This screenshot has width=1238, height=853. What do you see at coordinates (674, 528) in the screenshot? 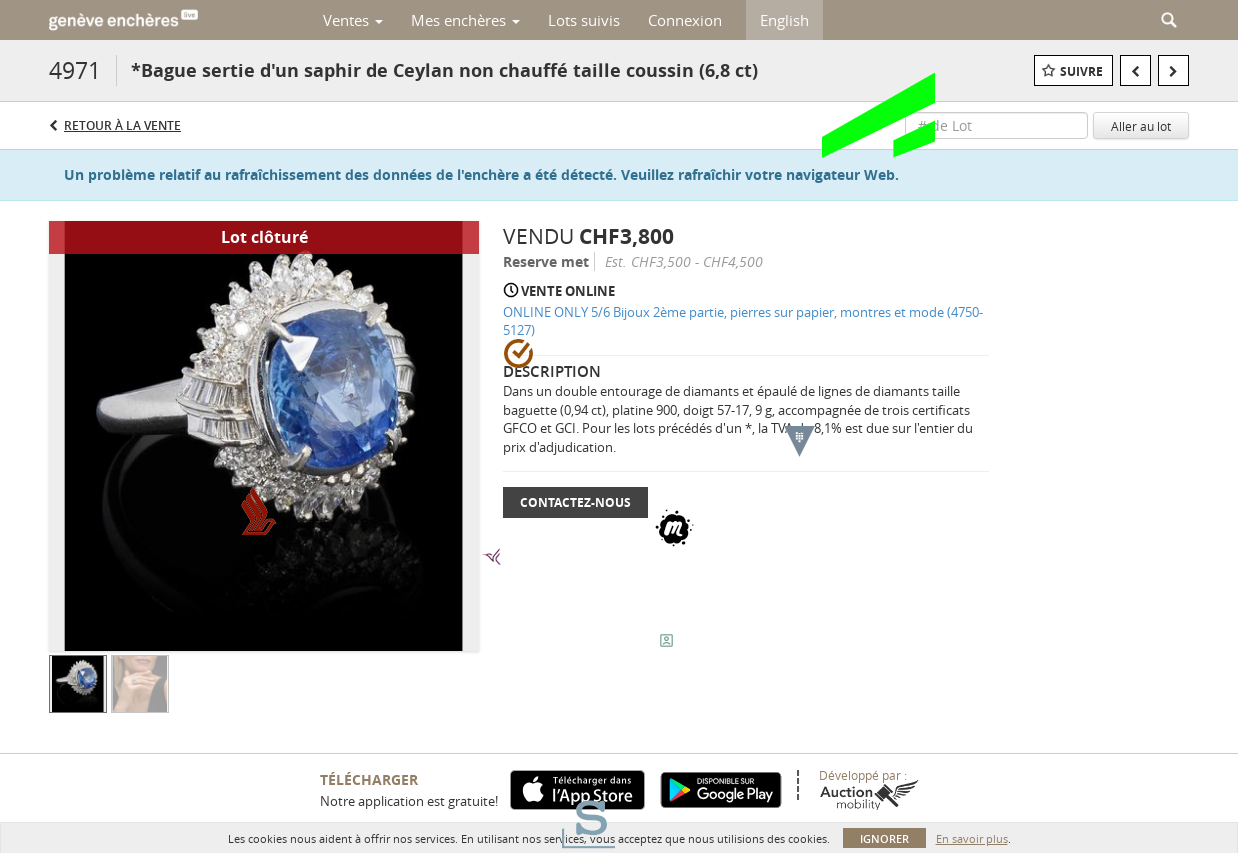
I see `open the Meetup app` at bounding box center [674, 528].